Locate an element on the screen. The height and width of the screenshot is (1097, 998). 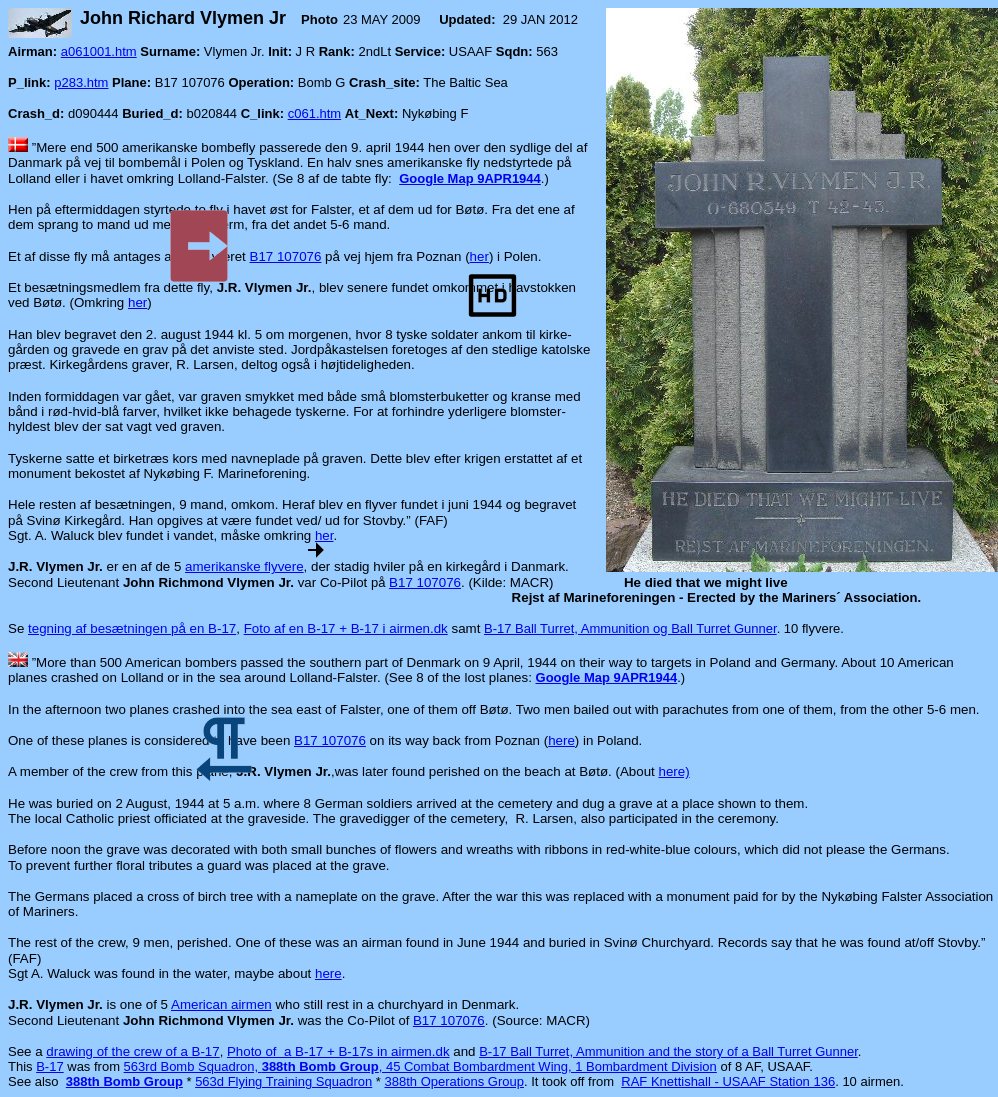
indicates high-definition video quality is available is located at coordinates (492, 295).